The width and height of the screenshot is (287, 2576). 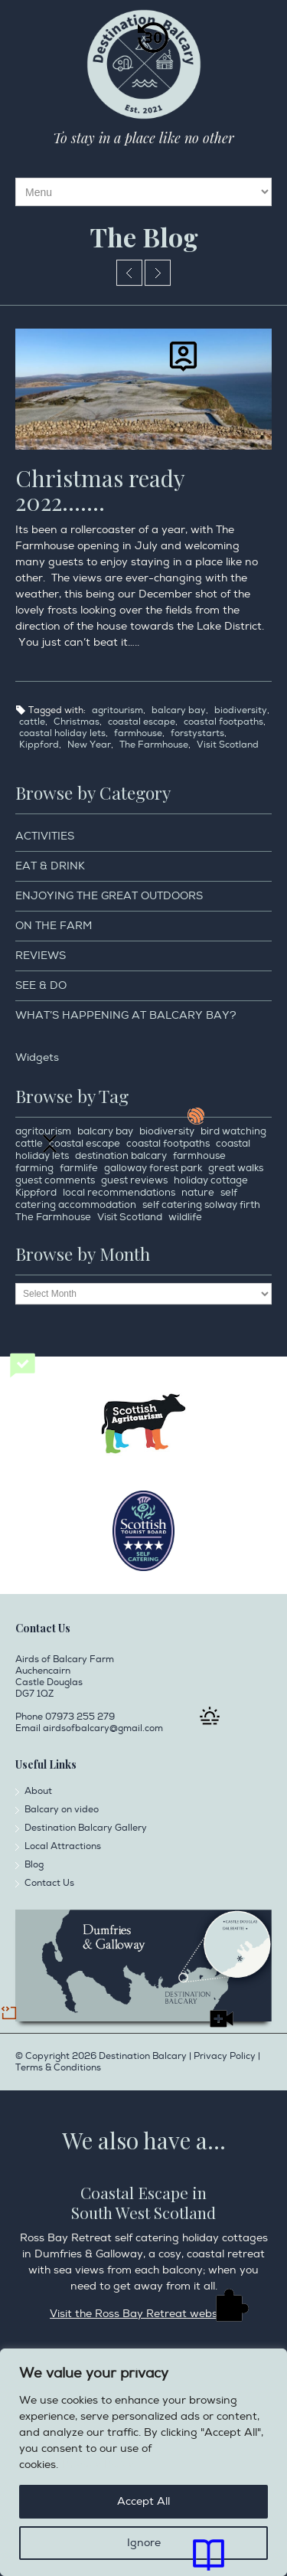 What do you see at coordinates (50, 1144) in the screenshot?
I see `collapse or contract content vertically` at bounding box center [50, 1144].